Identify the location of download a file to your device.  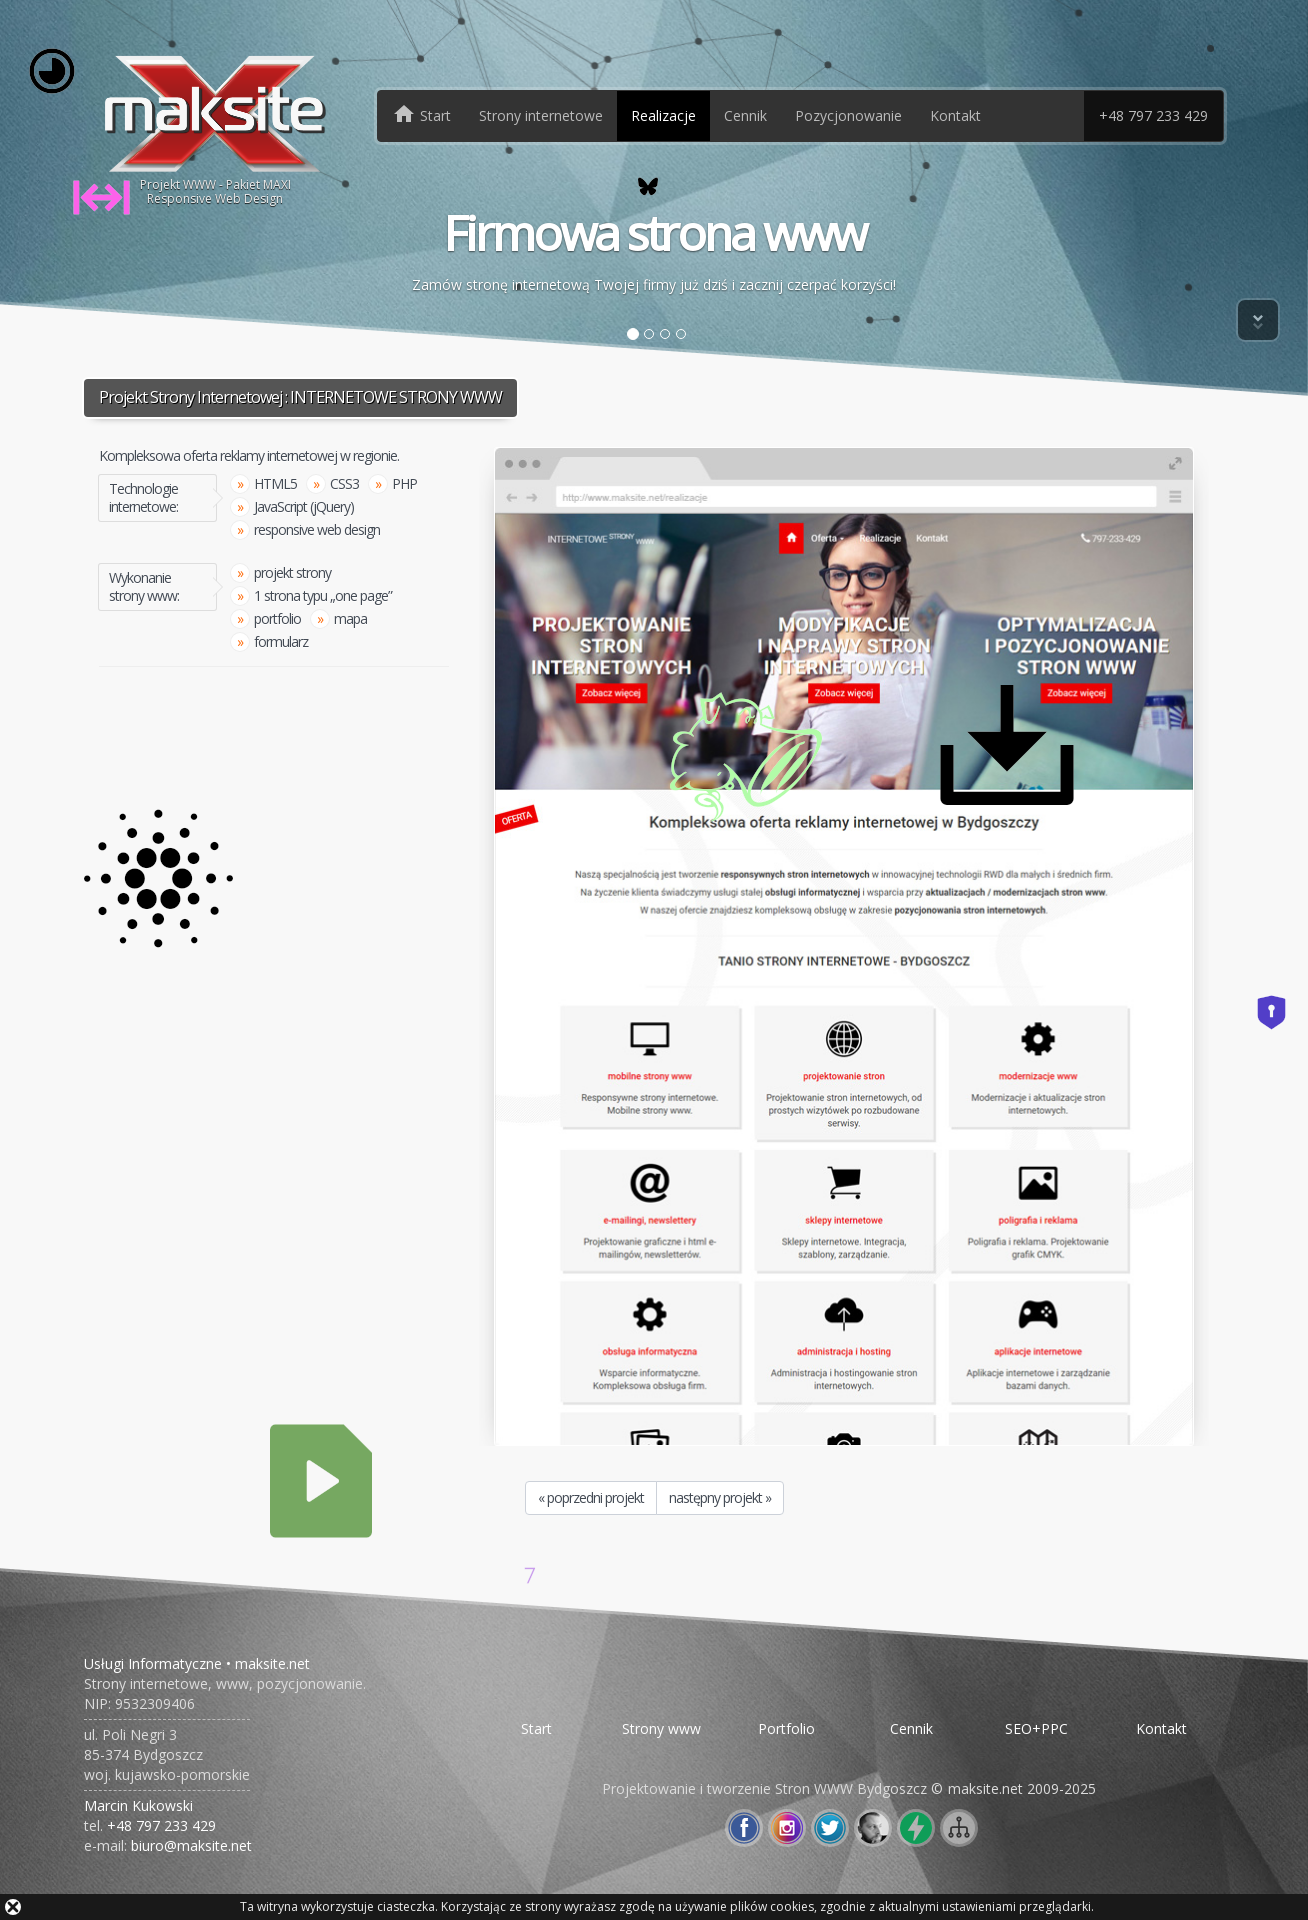
(1007, 745).